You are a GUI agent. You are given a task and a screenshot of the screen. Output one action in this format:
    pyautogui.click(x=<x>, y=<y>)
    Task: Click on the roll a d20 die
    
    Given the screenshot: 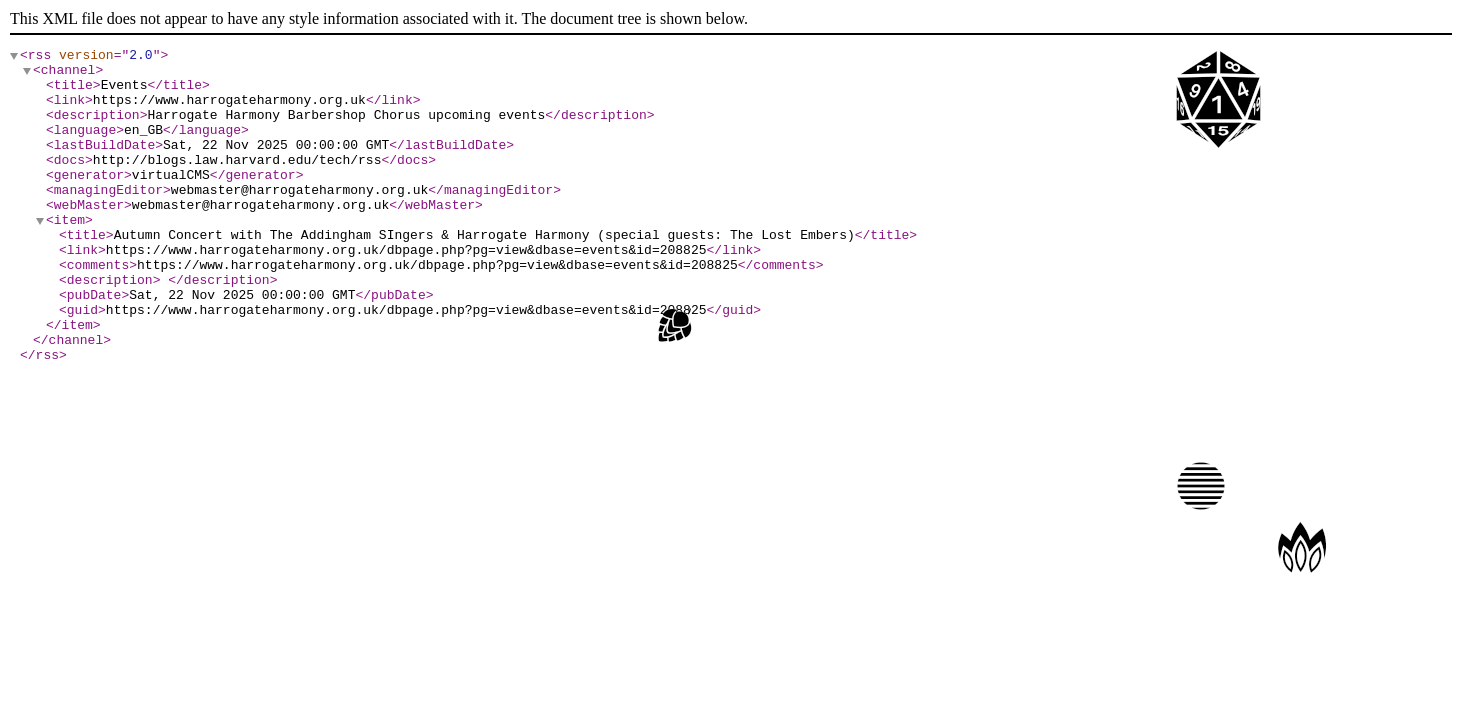 What is the action you would take?
    pyautogui.click(x=1218, y=99)
    